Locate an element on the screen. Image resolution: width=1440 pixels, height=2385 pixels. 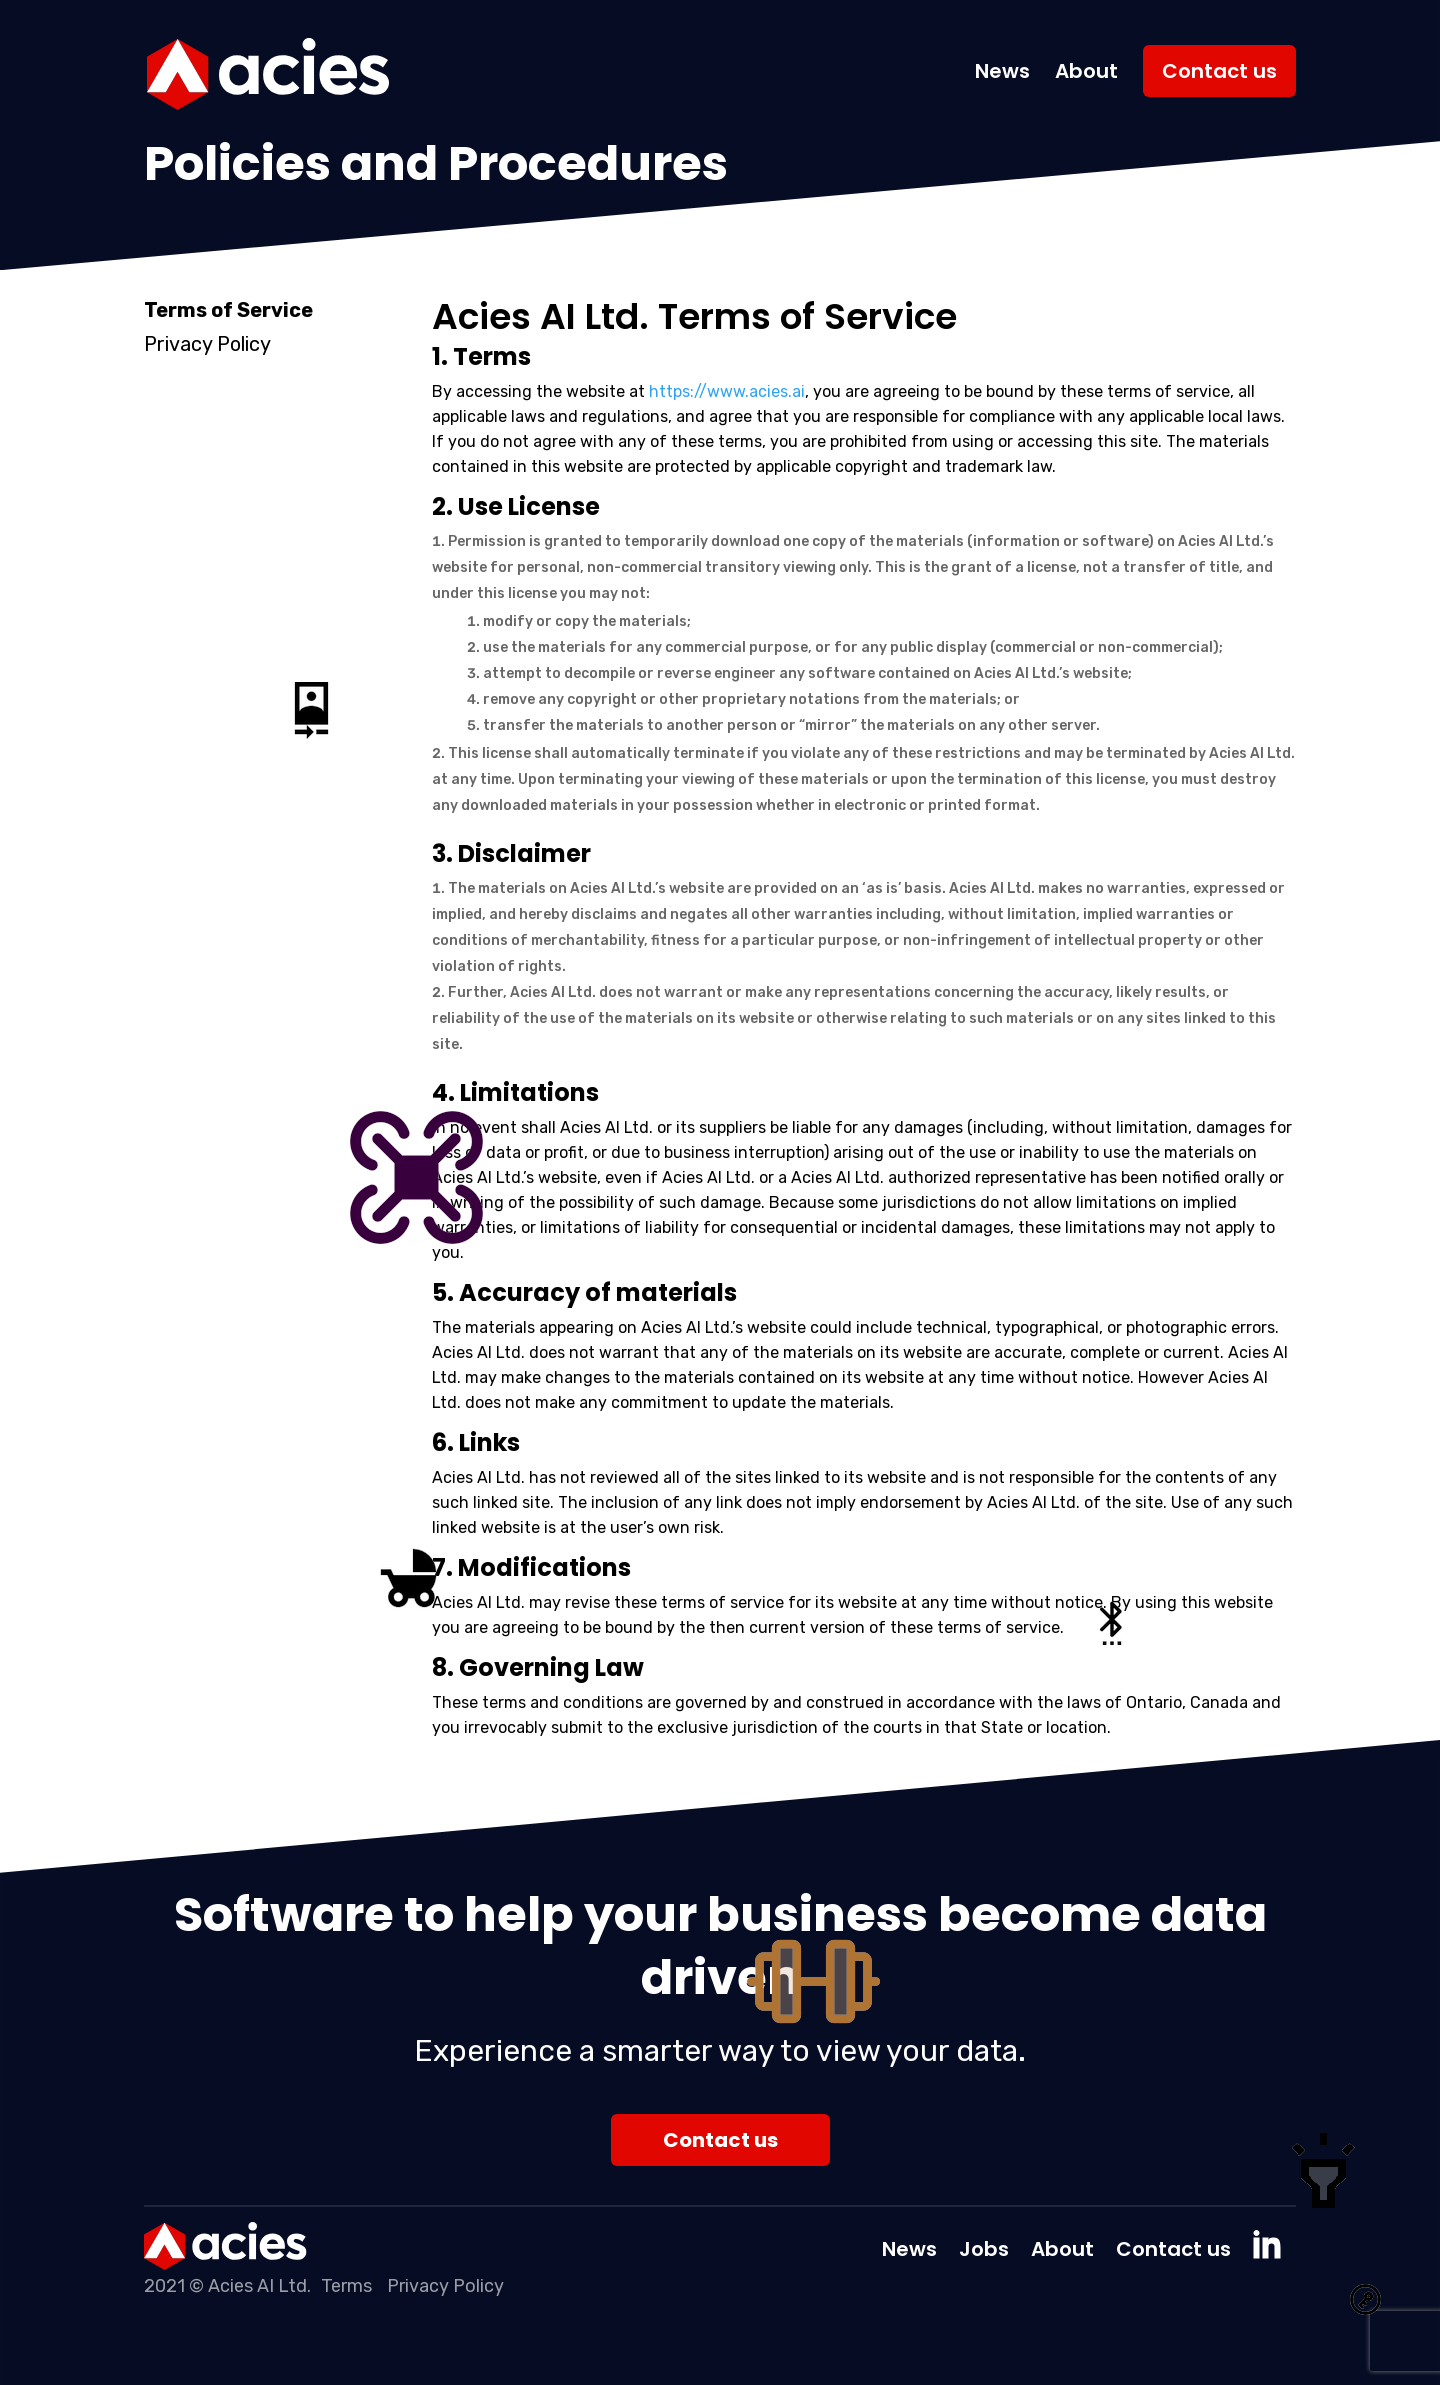
indicates a child-friendly or family-friendly location is located at coordinates (410, 1578).